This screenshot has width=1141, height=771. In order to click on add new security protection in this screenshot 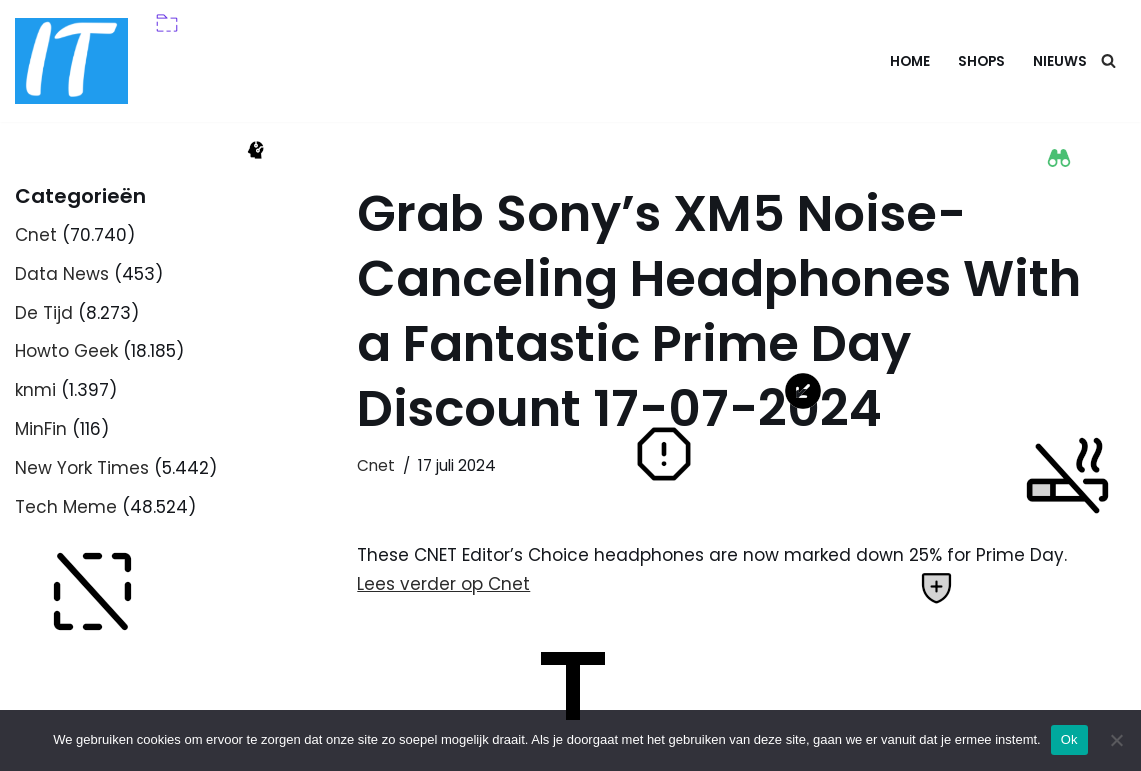, I will do `click(936, 586)`.